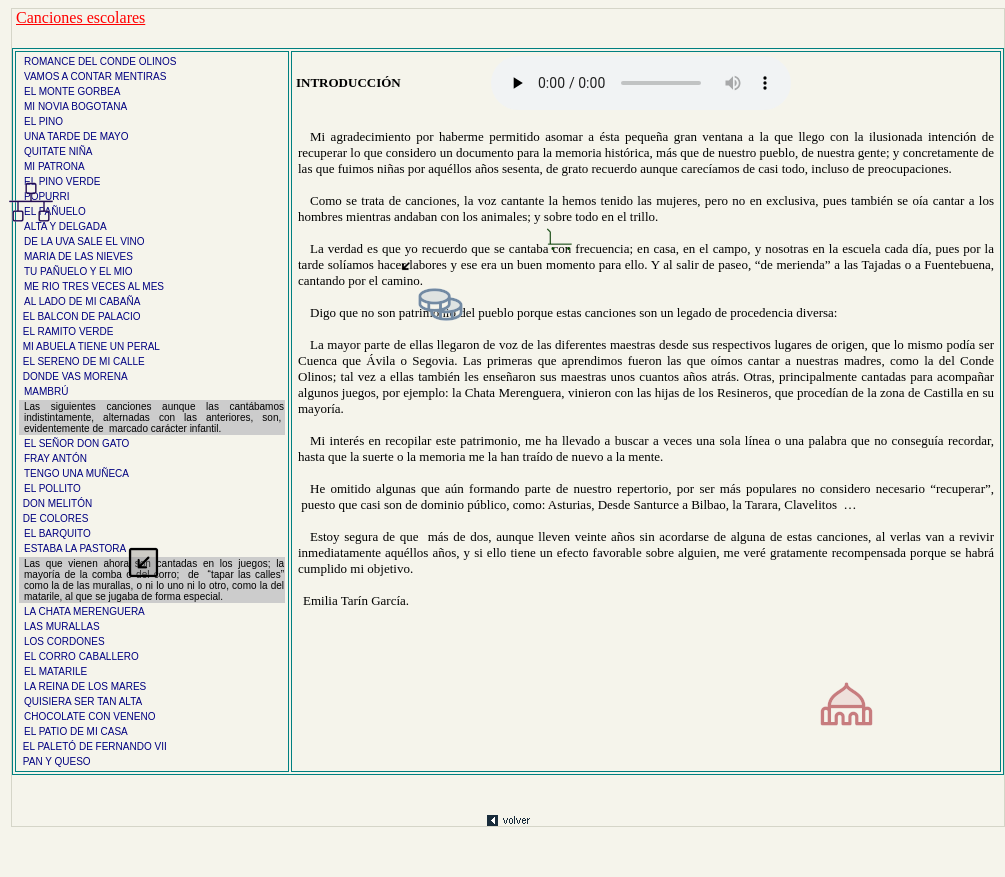 This screenshot has width=1005, height=877. What do you see at coordinates (559, 238) in the screenshot?
I see `view shopping cart` at bounding box center [559, 238].